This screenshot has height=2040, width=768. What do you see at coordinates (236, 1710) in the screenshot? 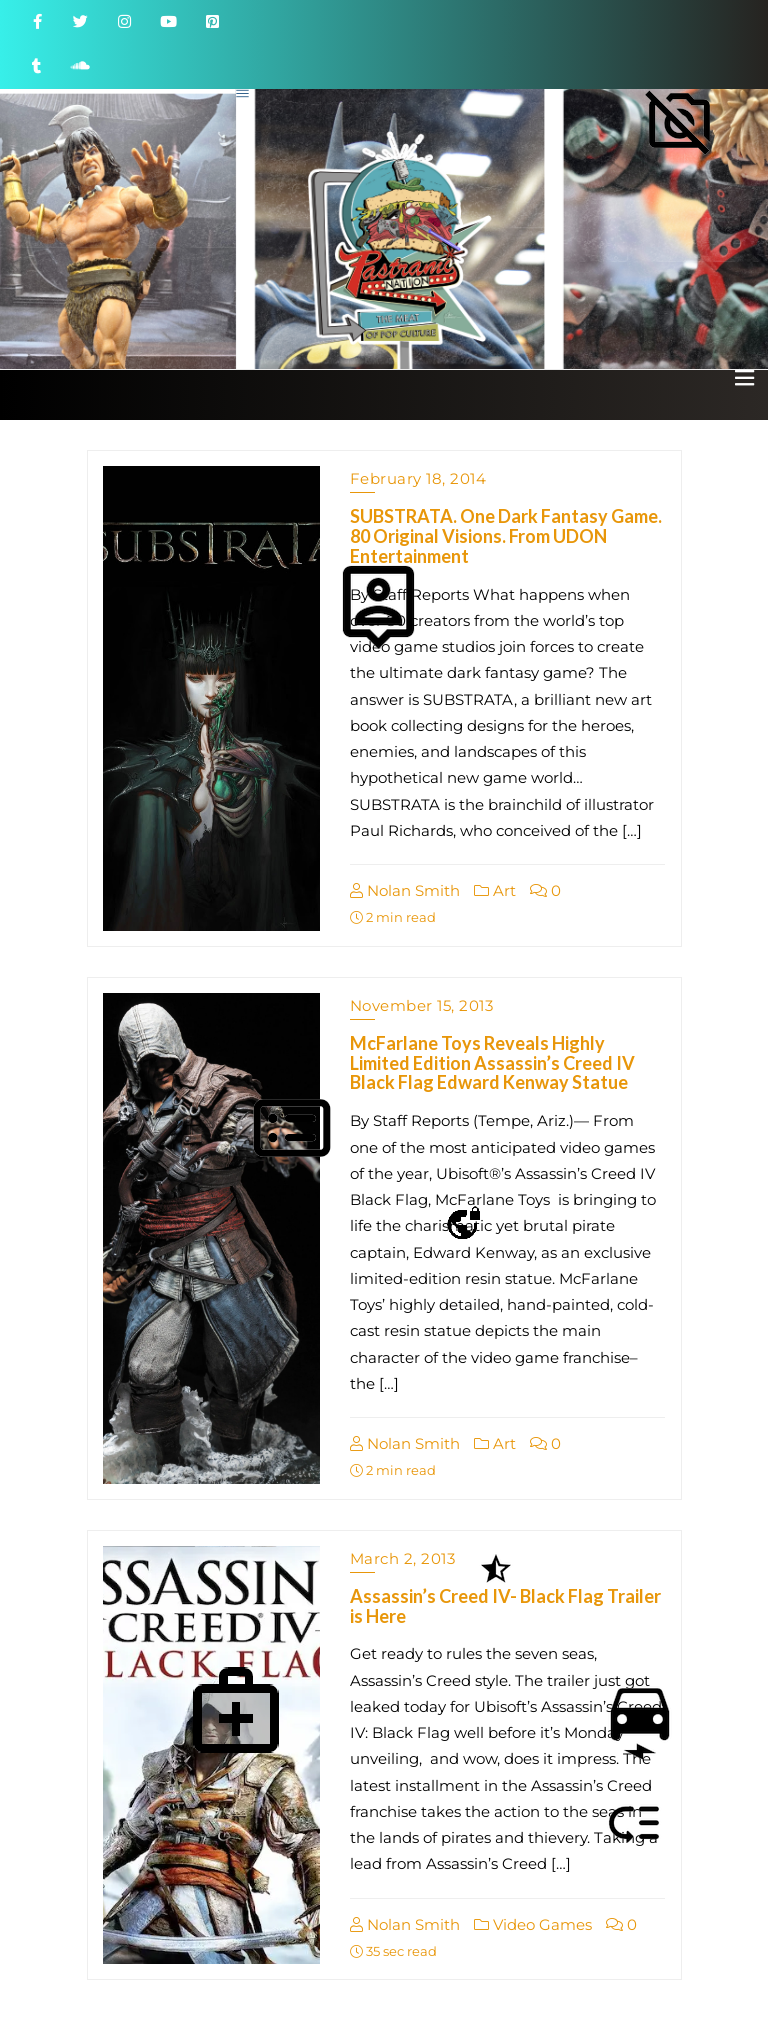
I see `access medical services or healthcare information` at bounding box center [236, 1710].